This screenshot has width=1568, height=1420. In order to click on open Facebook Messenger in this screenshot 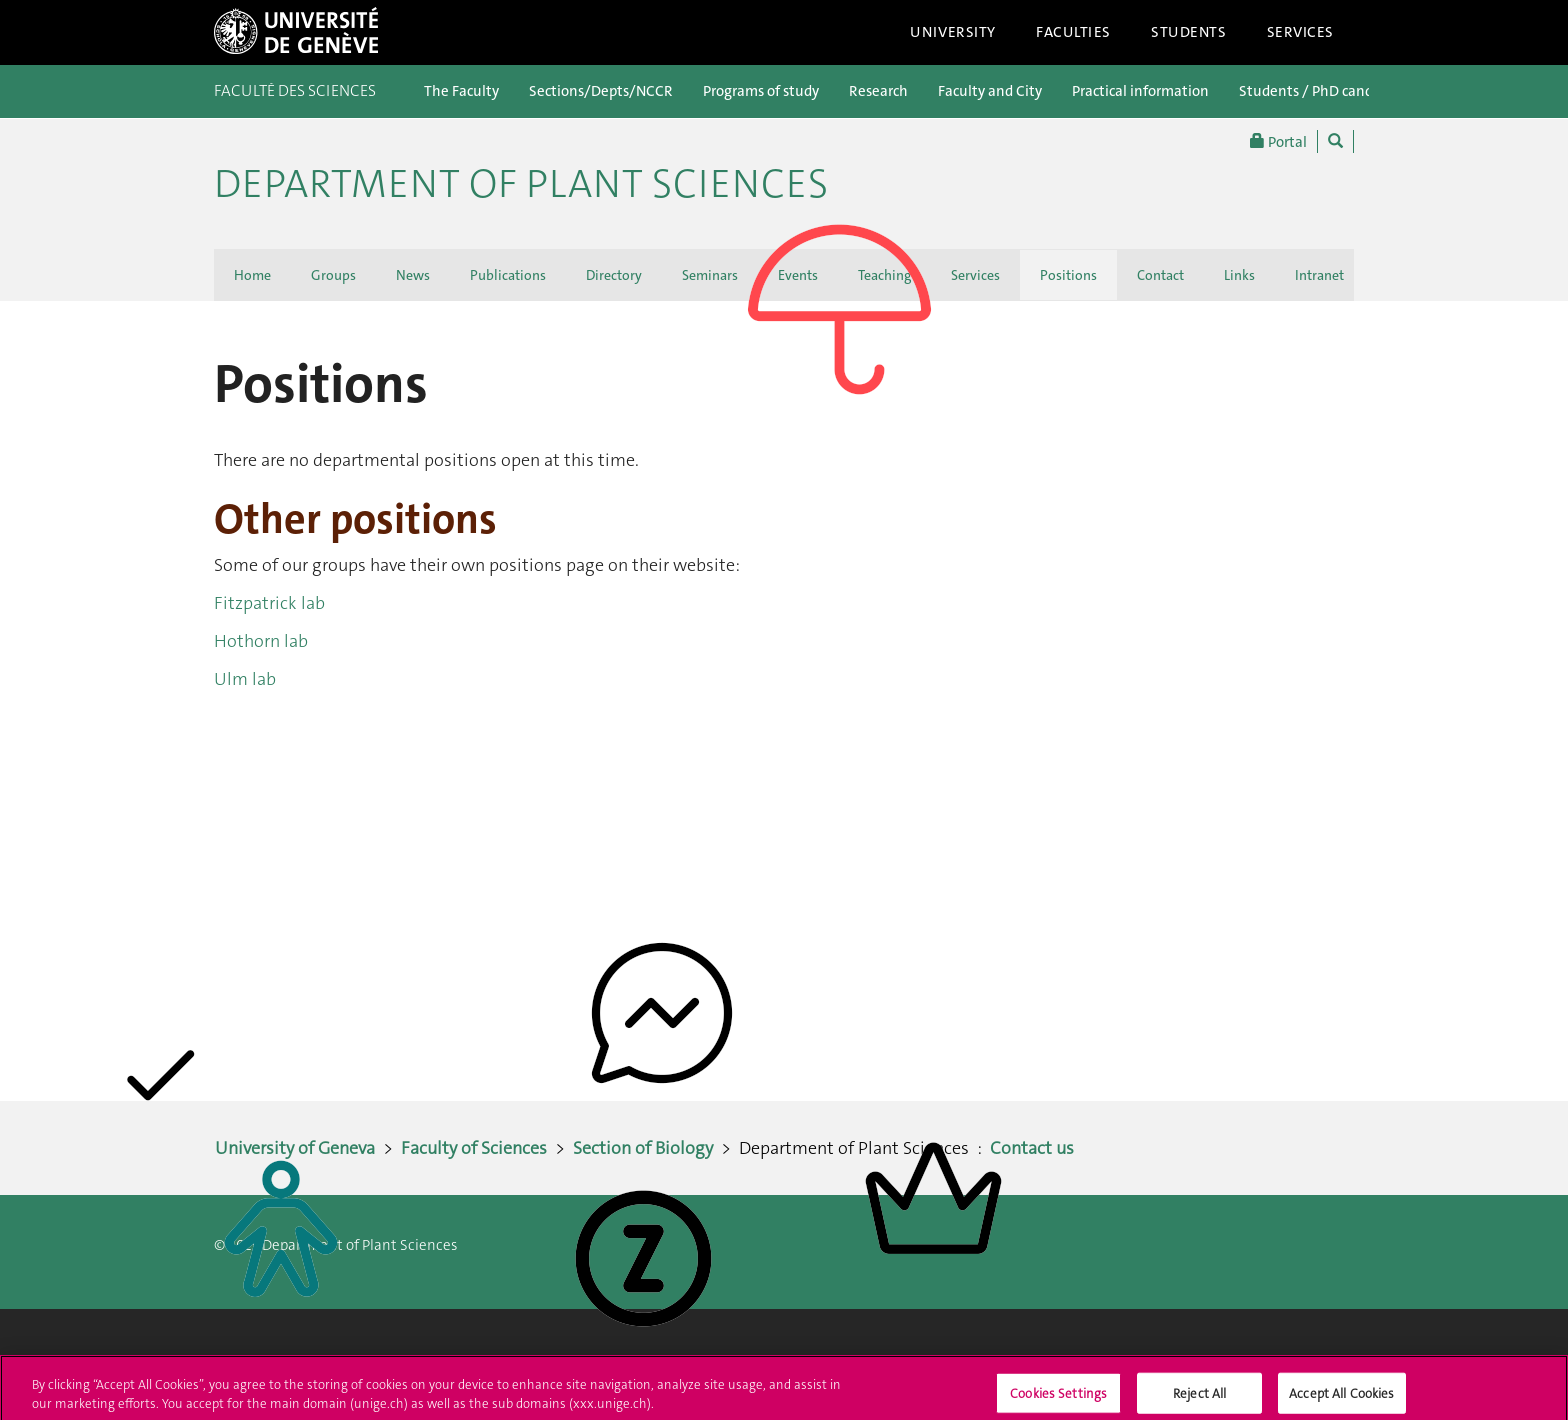, I will do `click(662, 1013)`.